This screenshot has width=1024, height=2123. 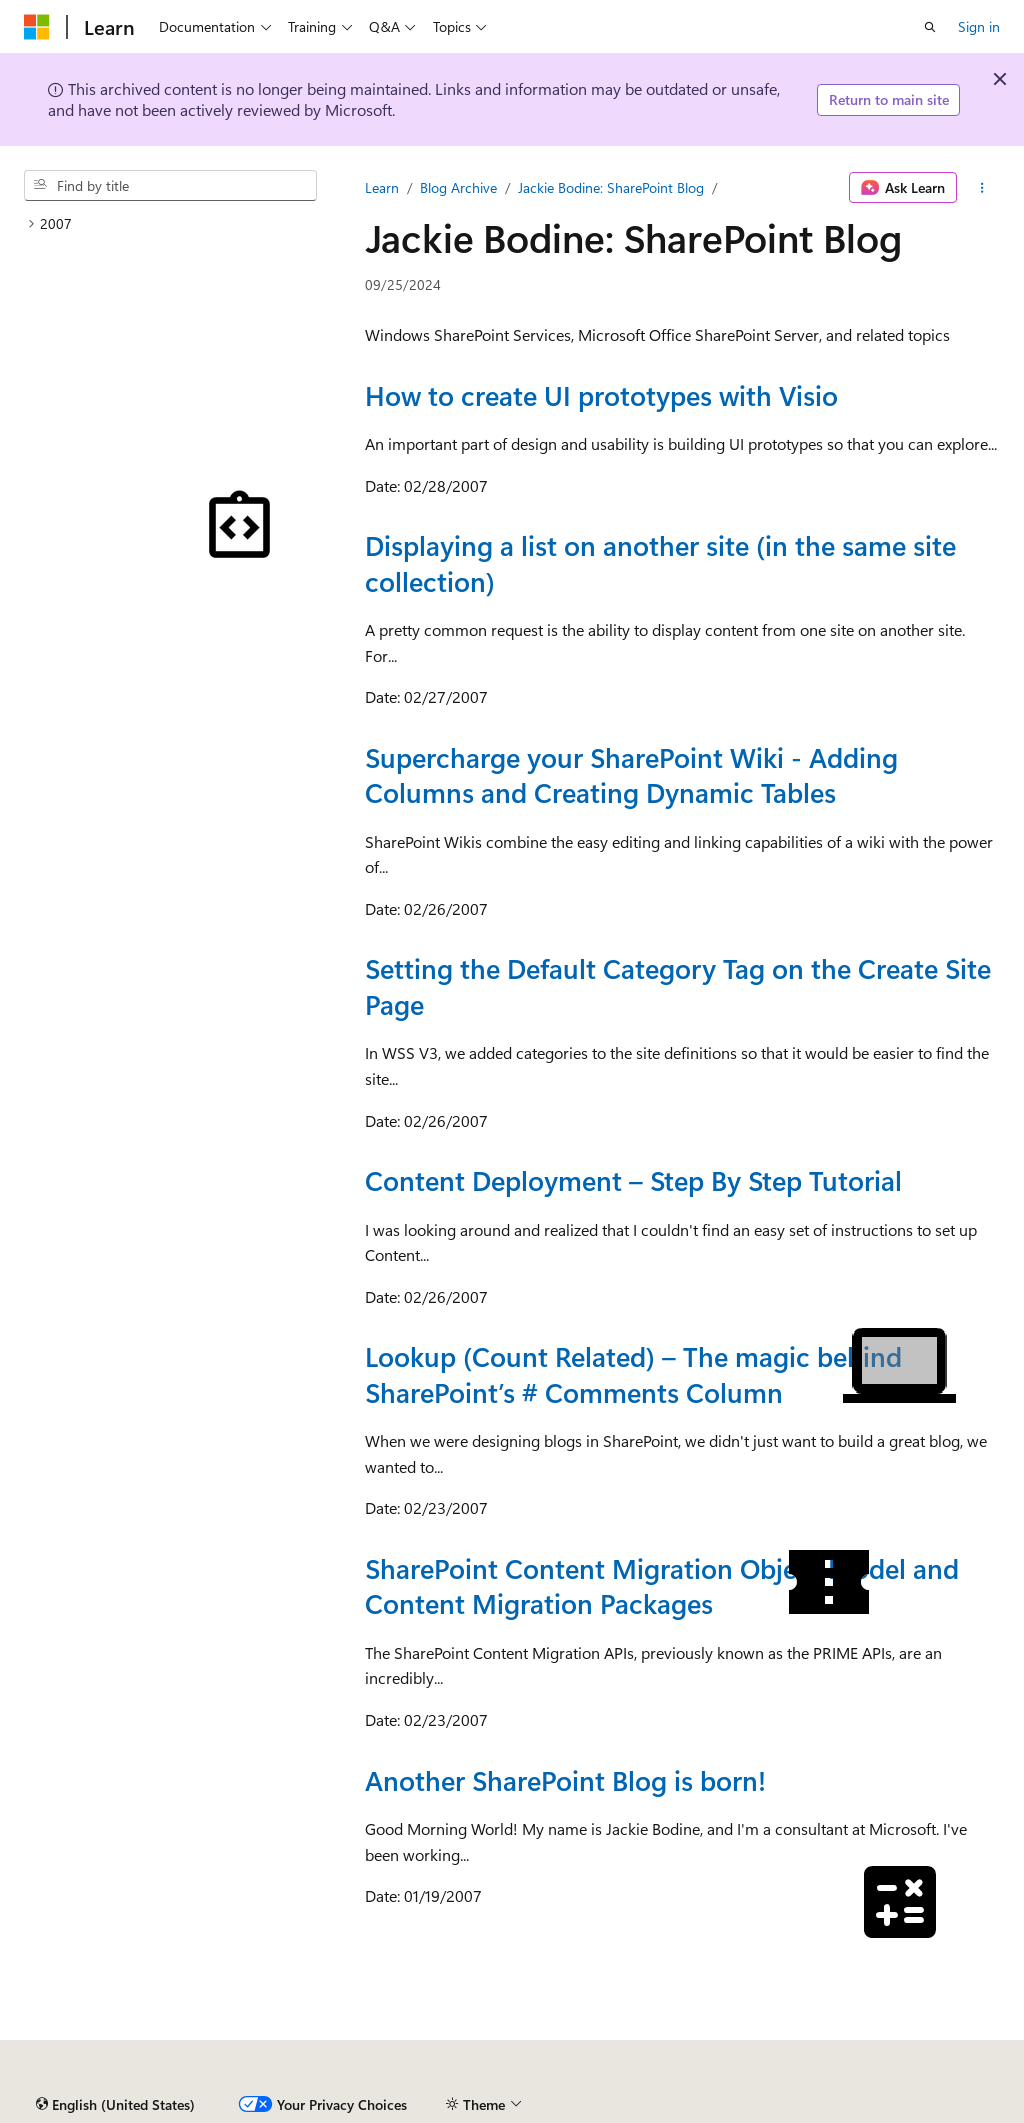 I want to click on view code integration instructions, so click(x=239, y=527).